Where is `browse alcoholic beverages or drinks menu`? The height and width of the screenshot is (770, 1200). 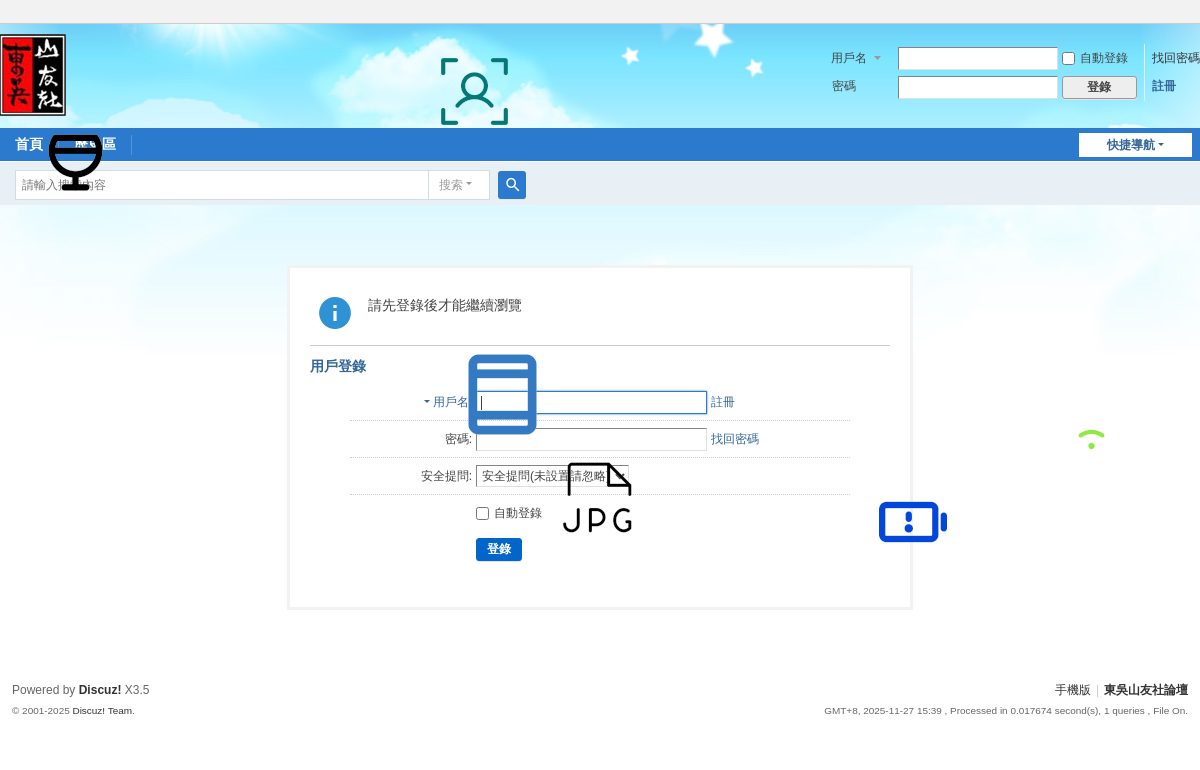
browse alcoholic beverages or drinks menu is located at coordinates (75, 161).